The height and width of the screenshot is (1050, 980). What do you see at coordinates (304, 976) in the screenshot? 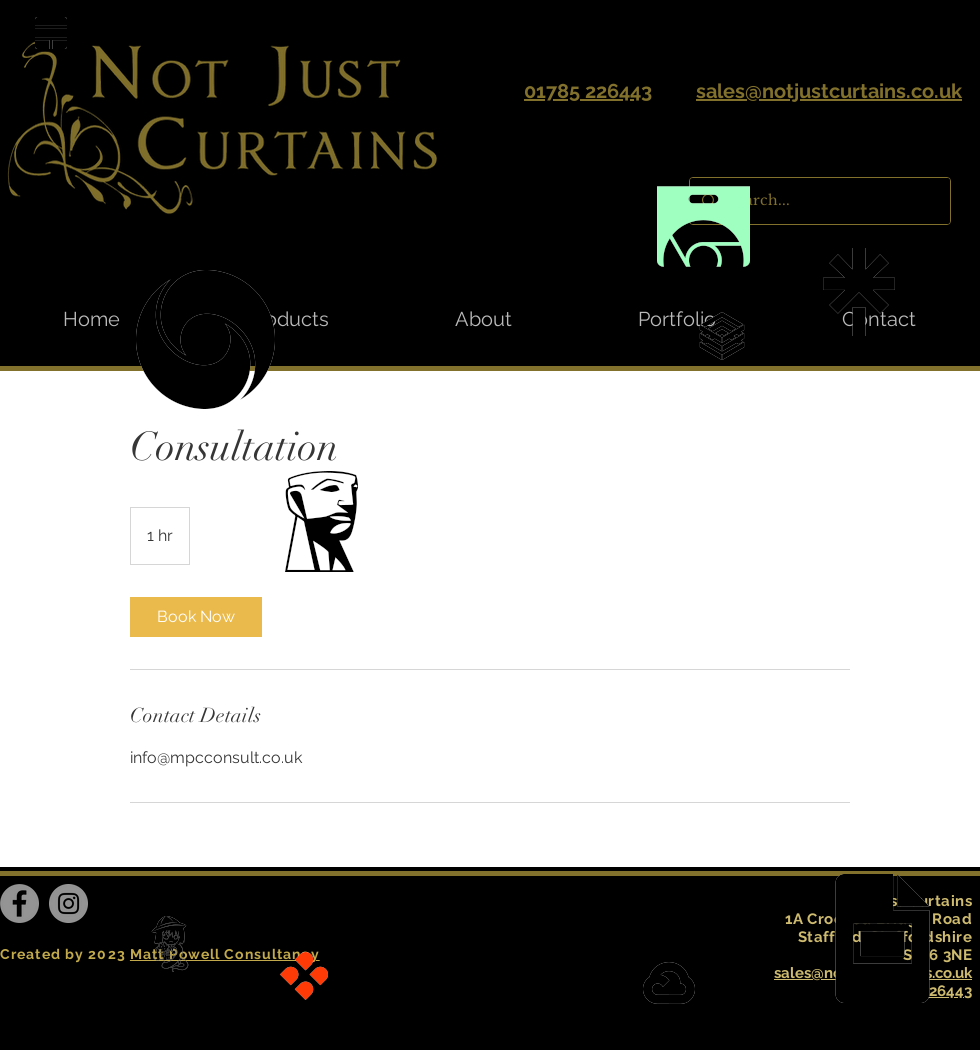
I see `bentobox company logo` at bounding box center [304, 976].